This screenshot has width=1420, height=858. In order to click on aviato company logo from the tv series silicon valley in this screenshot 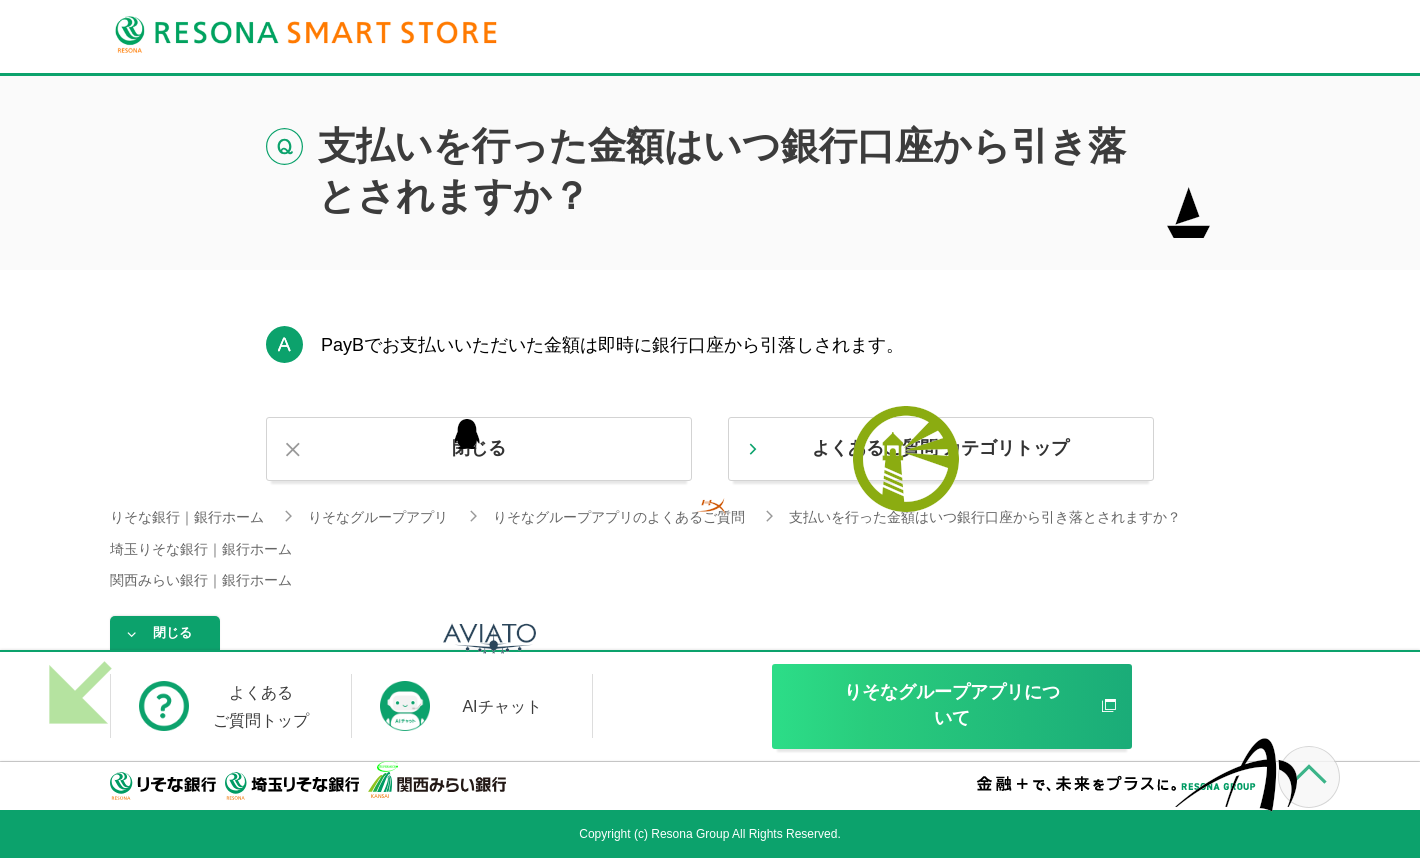, I will do `click(489, 638)`.